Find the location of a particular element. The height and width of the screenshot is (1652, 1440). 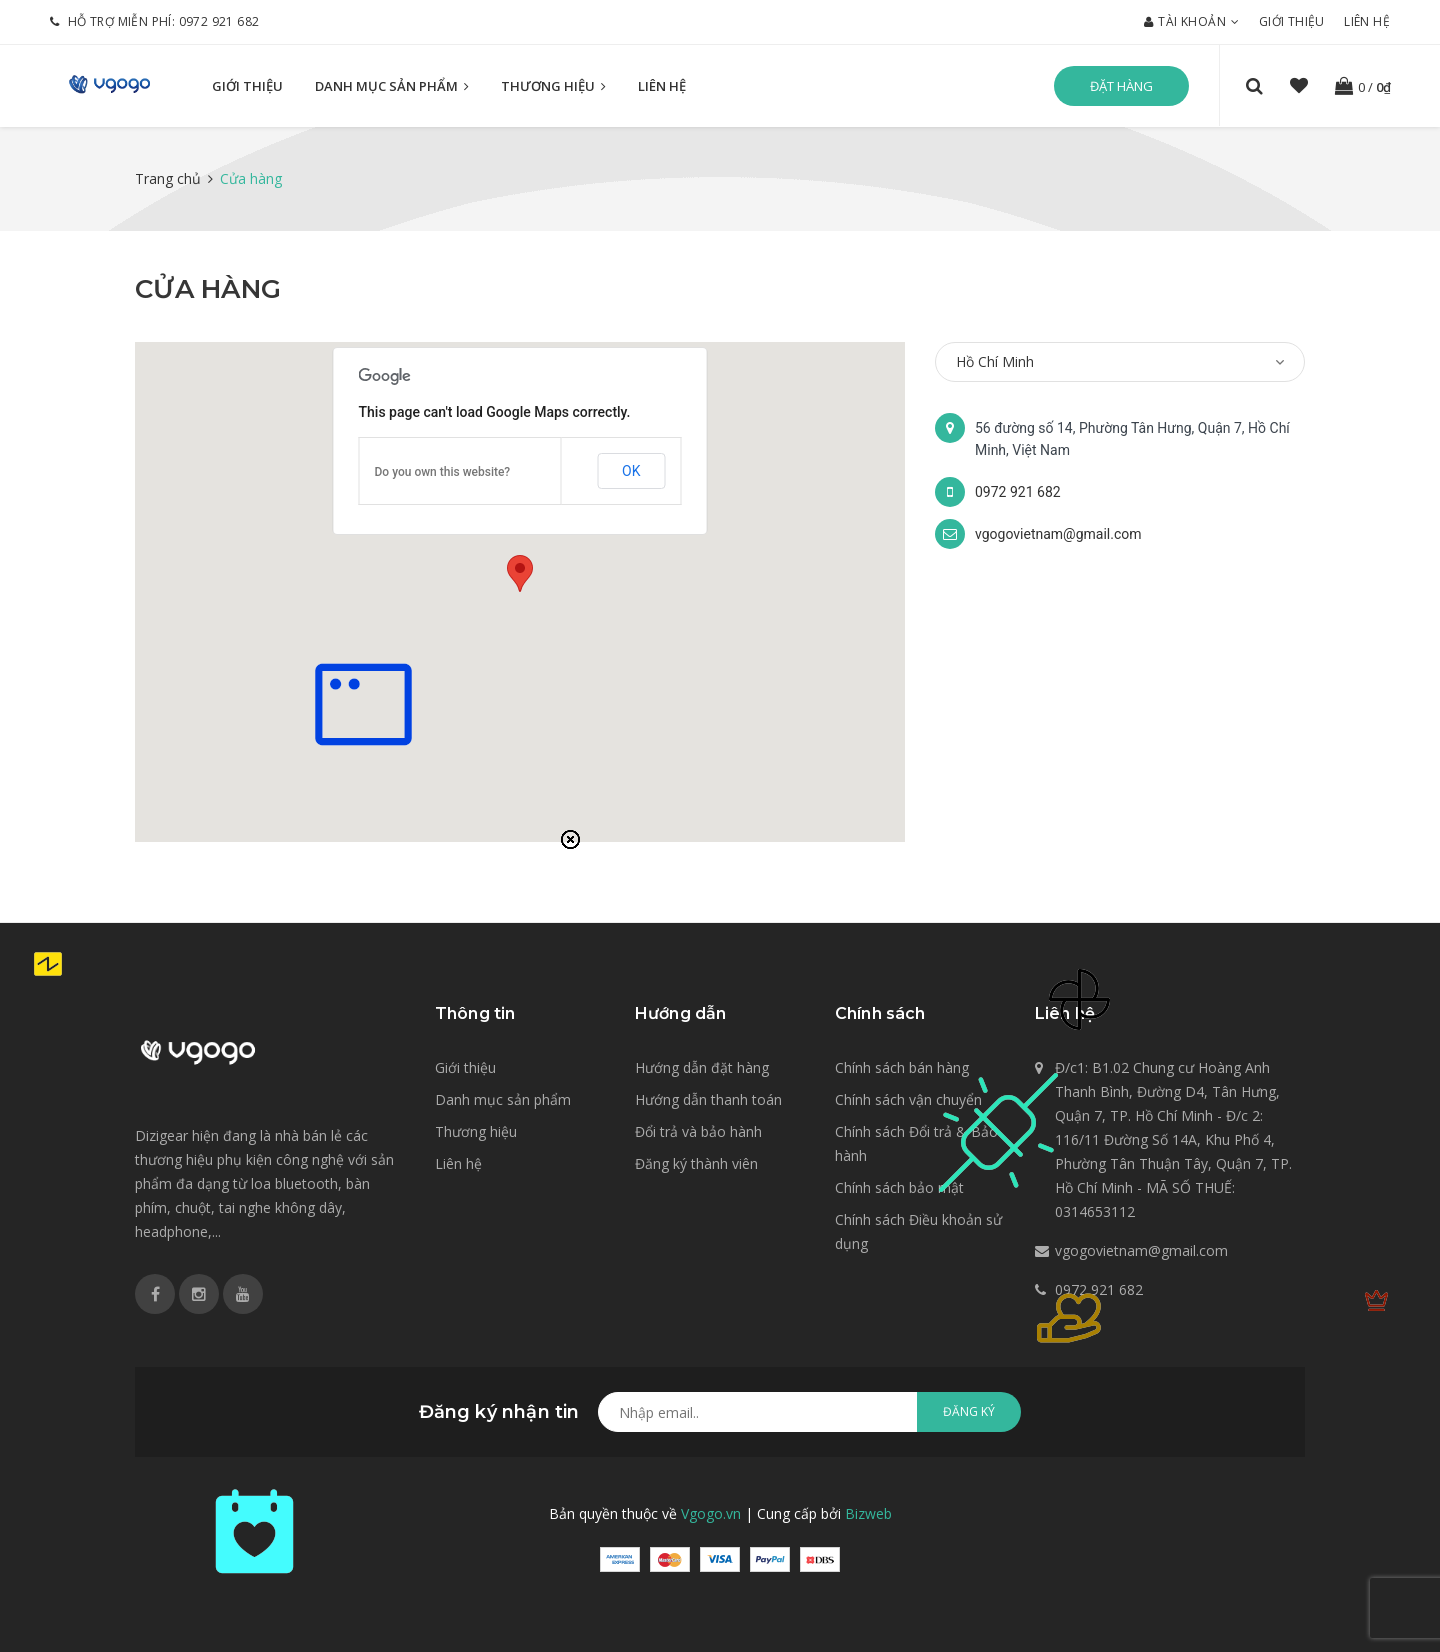

indicates an active connection established is located at coordinates (998, 1132).